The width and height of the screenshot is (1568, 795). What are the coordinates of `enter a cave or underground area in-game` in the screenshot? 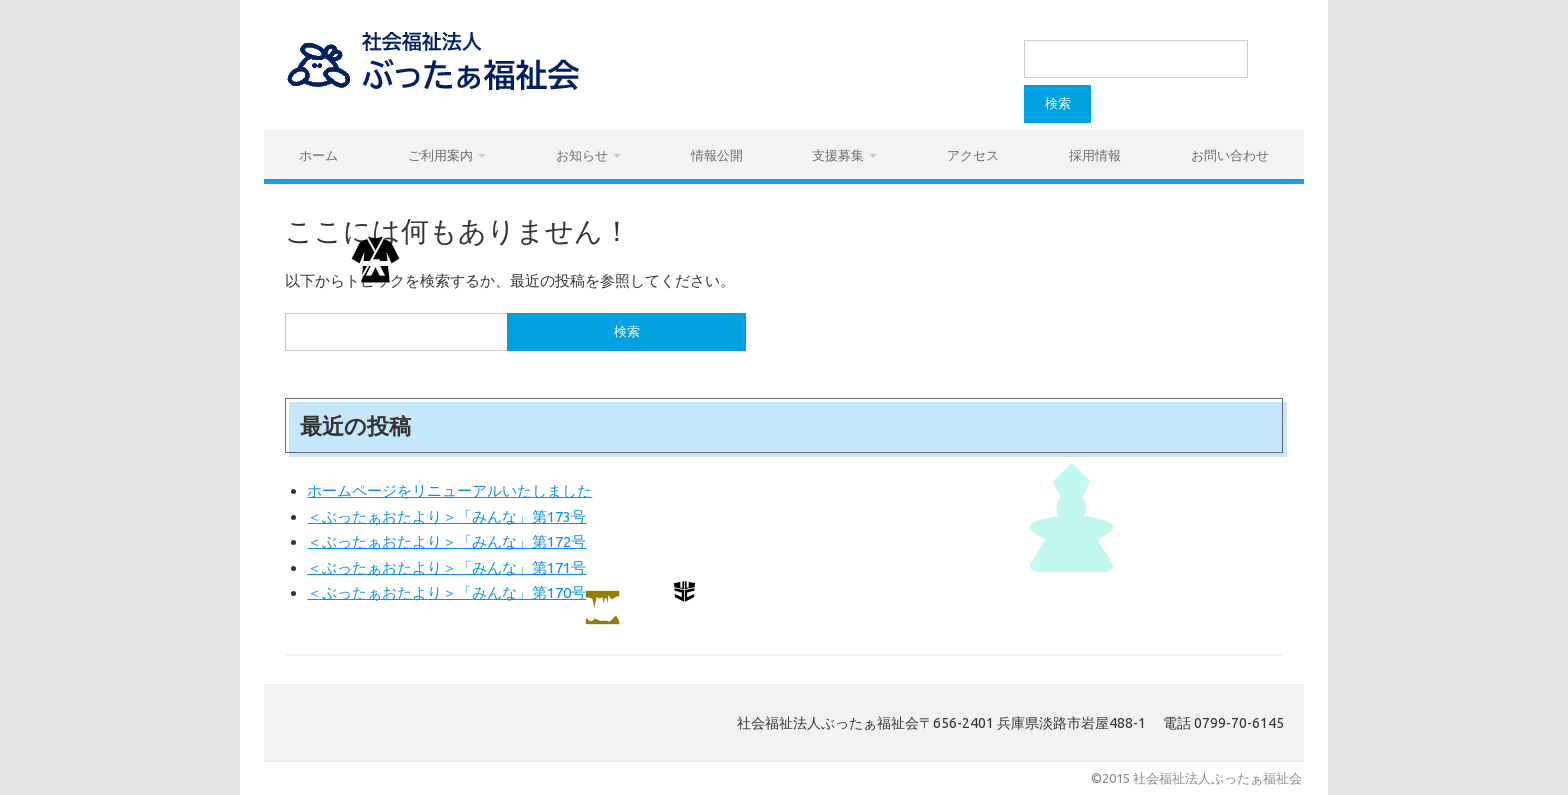 It's located at (602, 607).